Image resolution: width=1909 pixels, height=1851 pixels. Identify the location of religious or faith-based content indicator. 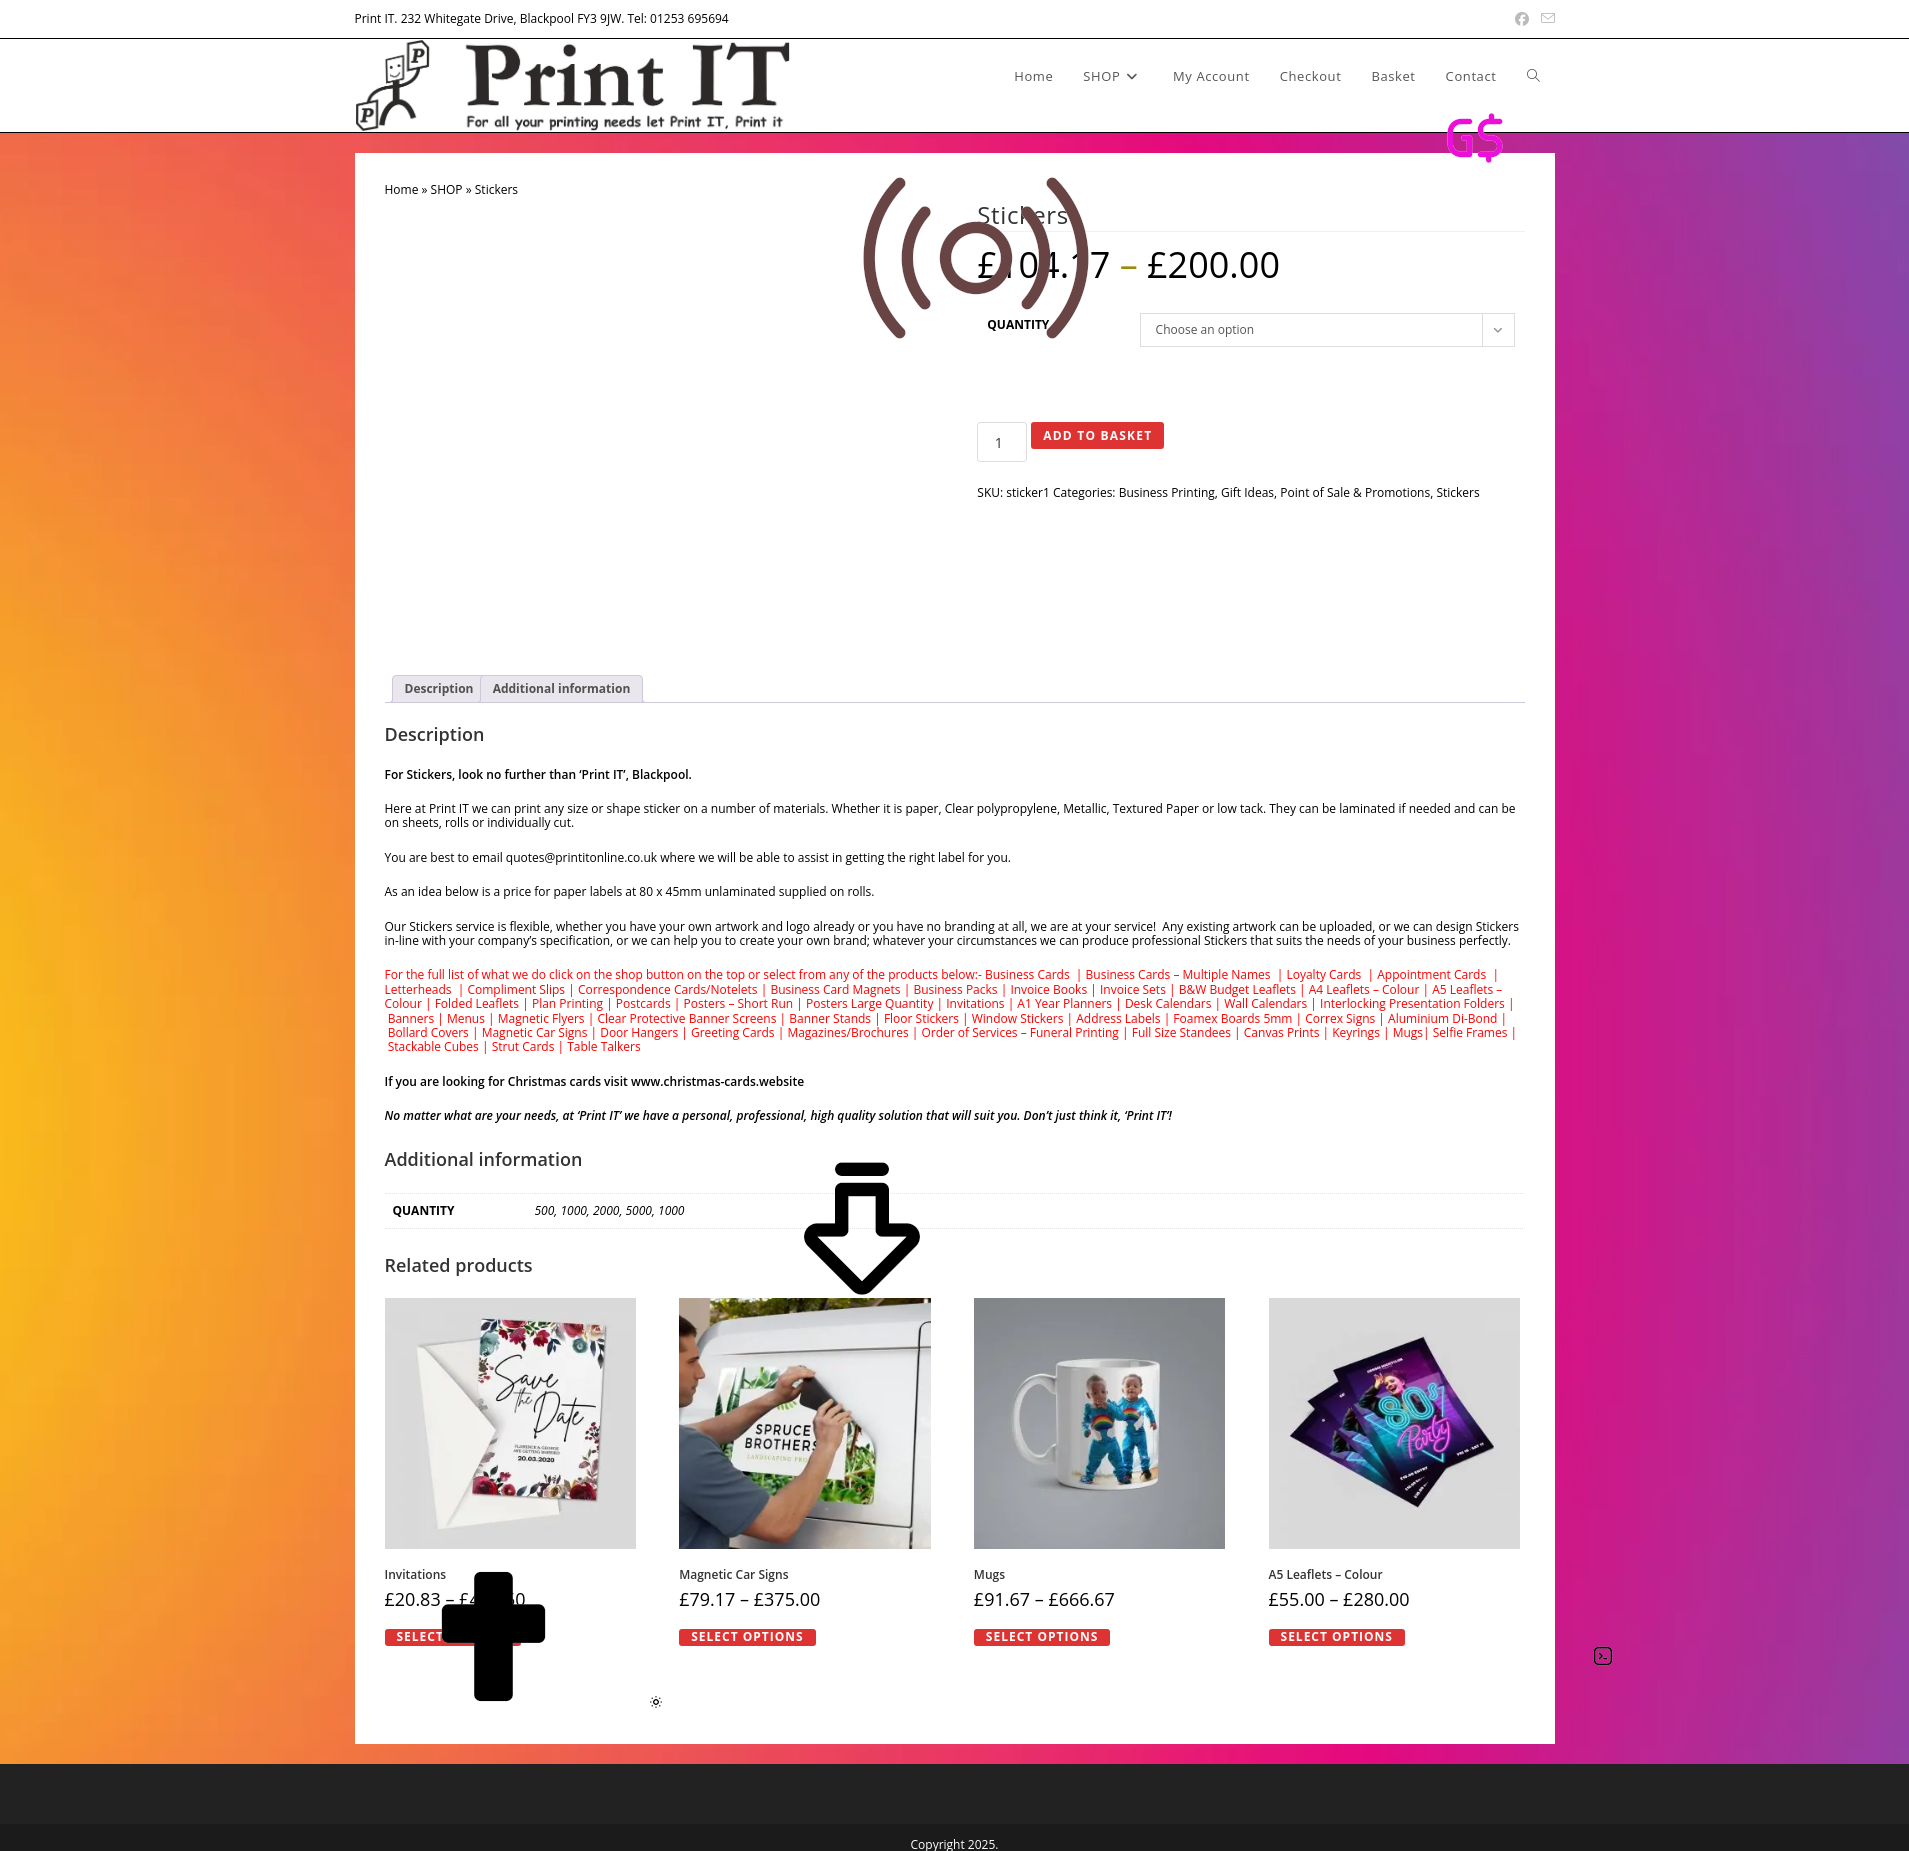
(493, 1636).